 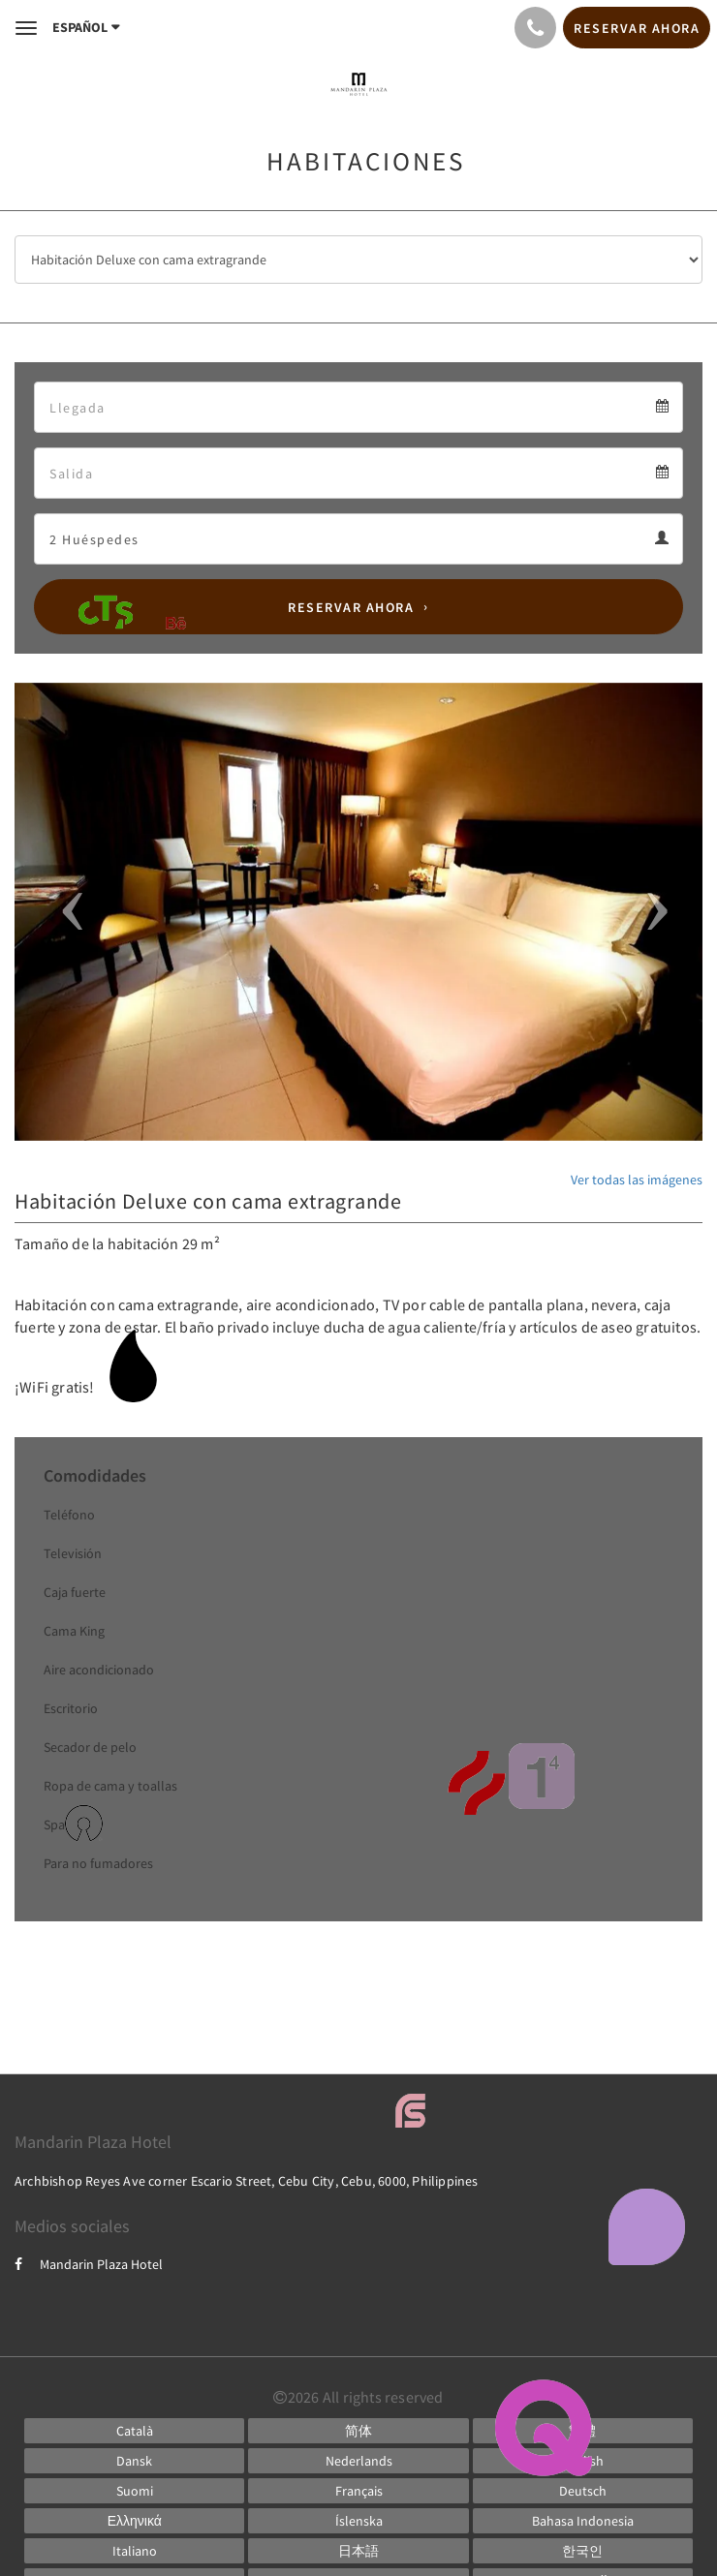 What do you see at coordinates (410, 2110) in the screenshot?
I see `rsocket protocol or framework branding` at bounding box center [410, 2110].